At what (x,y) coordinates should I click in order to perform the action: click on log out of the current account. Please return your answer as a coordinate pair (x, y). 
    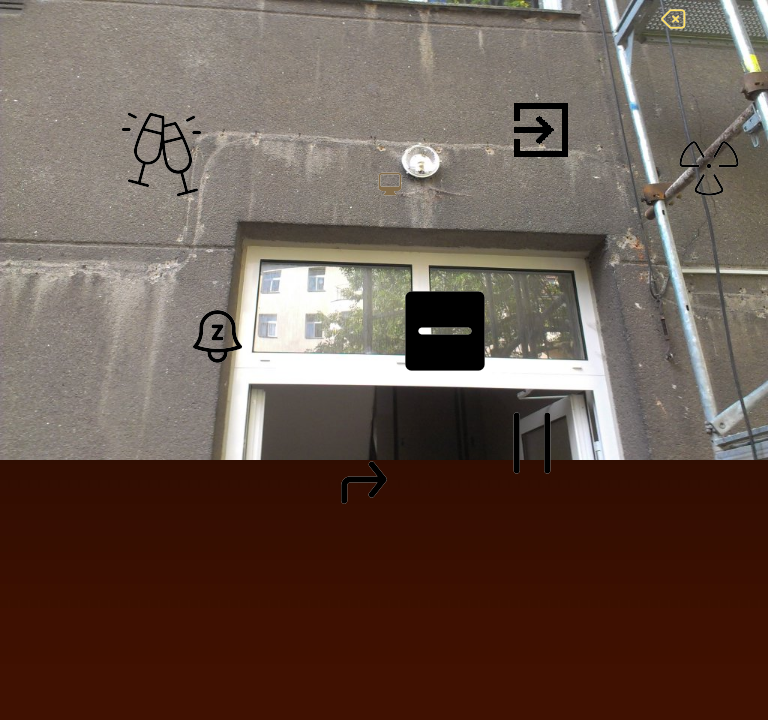
    Looking at the image, I should click on (541, 130).